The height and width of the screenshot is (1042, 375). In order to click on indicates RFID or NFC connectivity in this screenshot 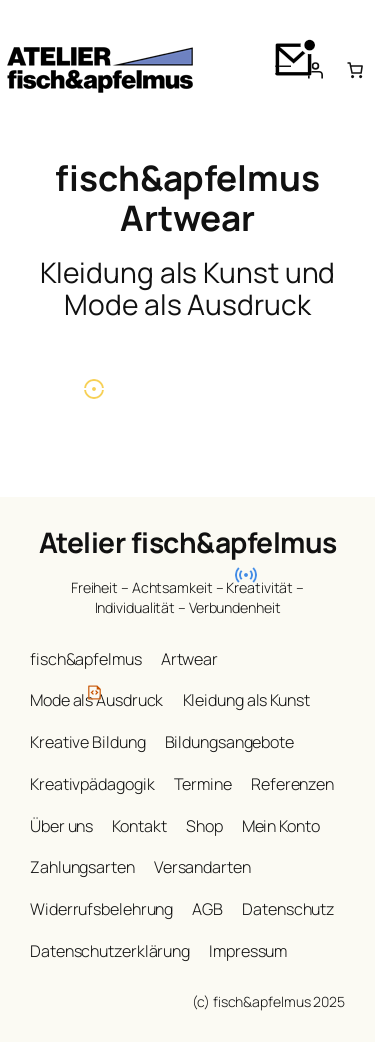, I will do `click(246, 575)`.